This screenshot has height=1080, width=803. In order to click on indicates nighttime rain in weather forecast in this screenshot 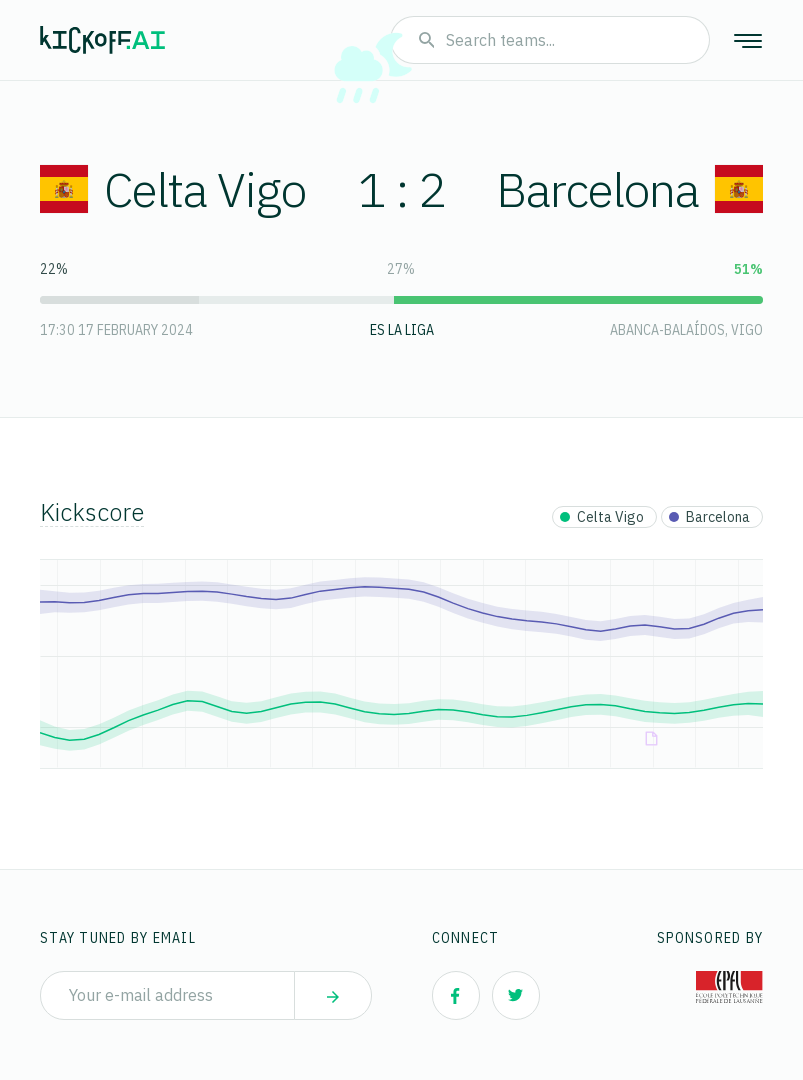, I will do `click(374, 68)`.